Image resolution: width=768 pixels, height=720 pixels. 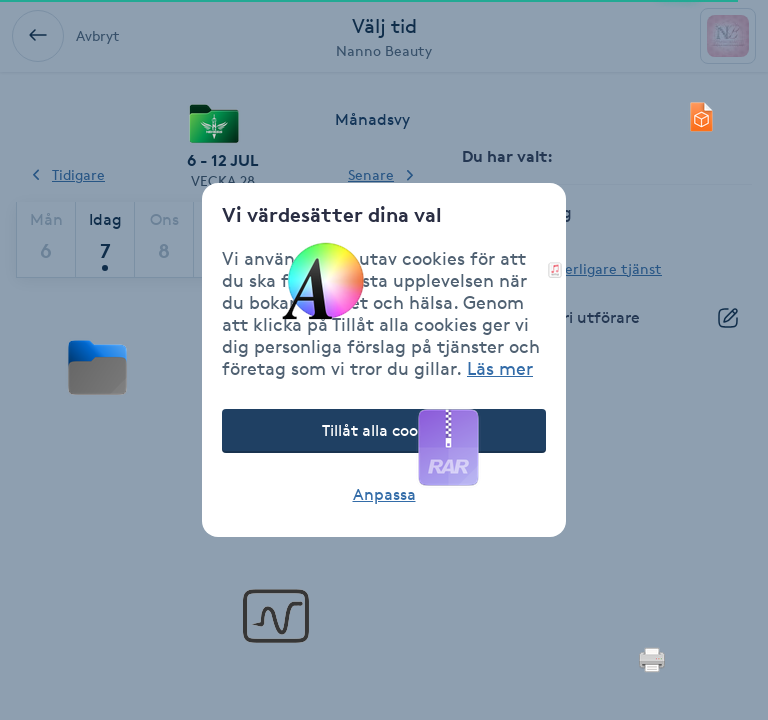 I want to click on open folder containing files, so click(x=97, y=367).